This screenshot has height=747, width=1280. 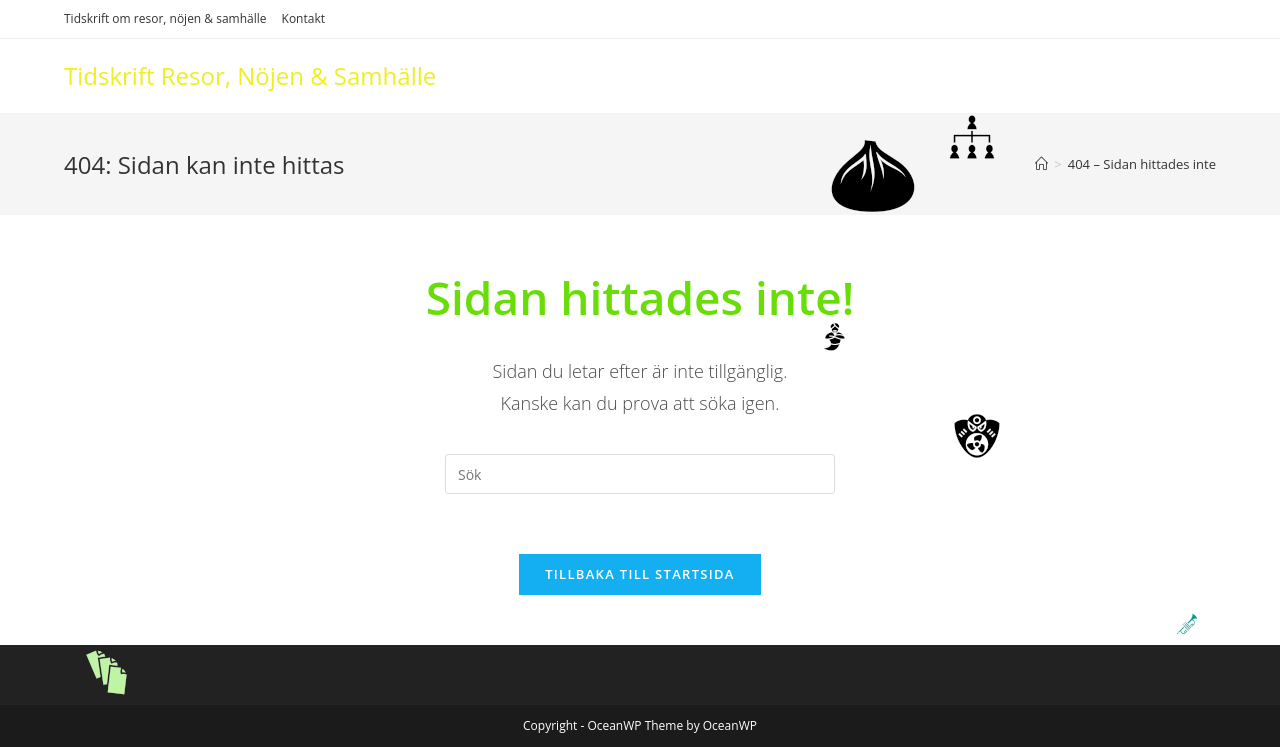 I want to click on select dumpling or bao item in a food game, so click(x=873, y=176).